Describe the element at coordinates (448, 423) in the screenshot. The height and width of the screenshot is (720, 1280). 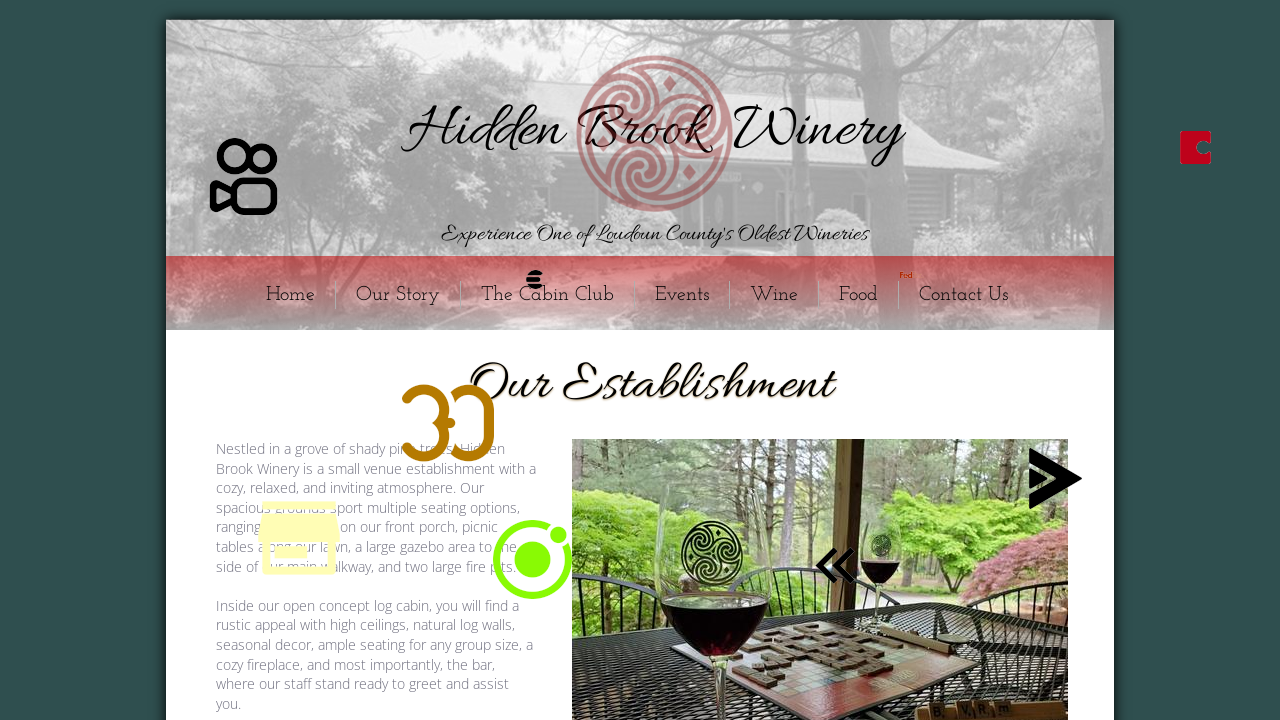
I see `visit the 30 seconds of code website` at that location.